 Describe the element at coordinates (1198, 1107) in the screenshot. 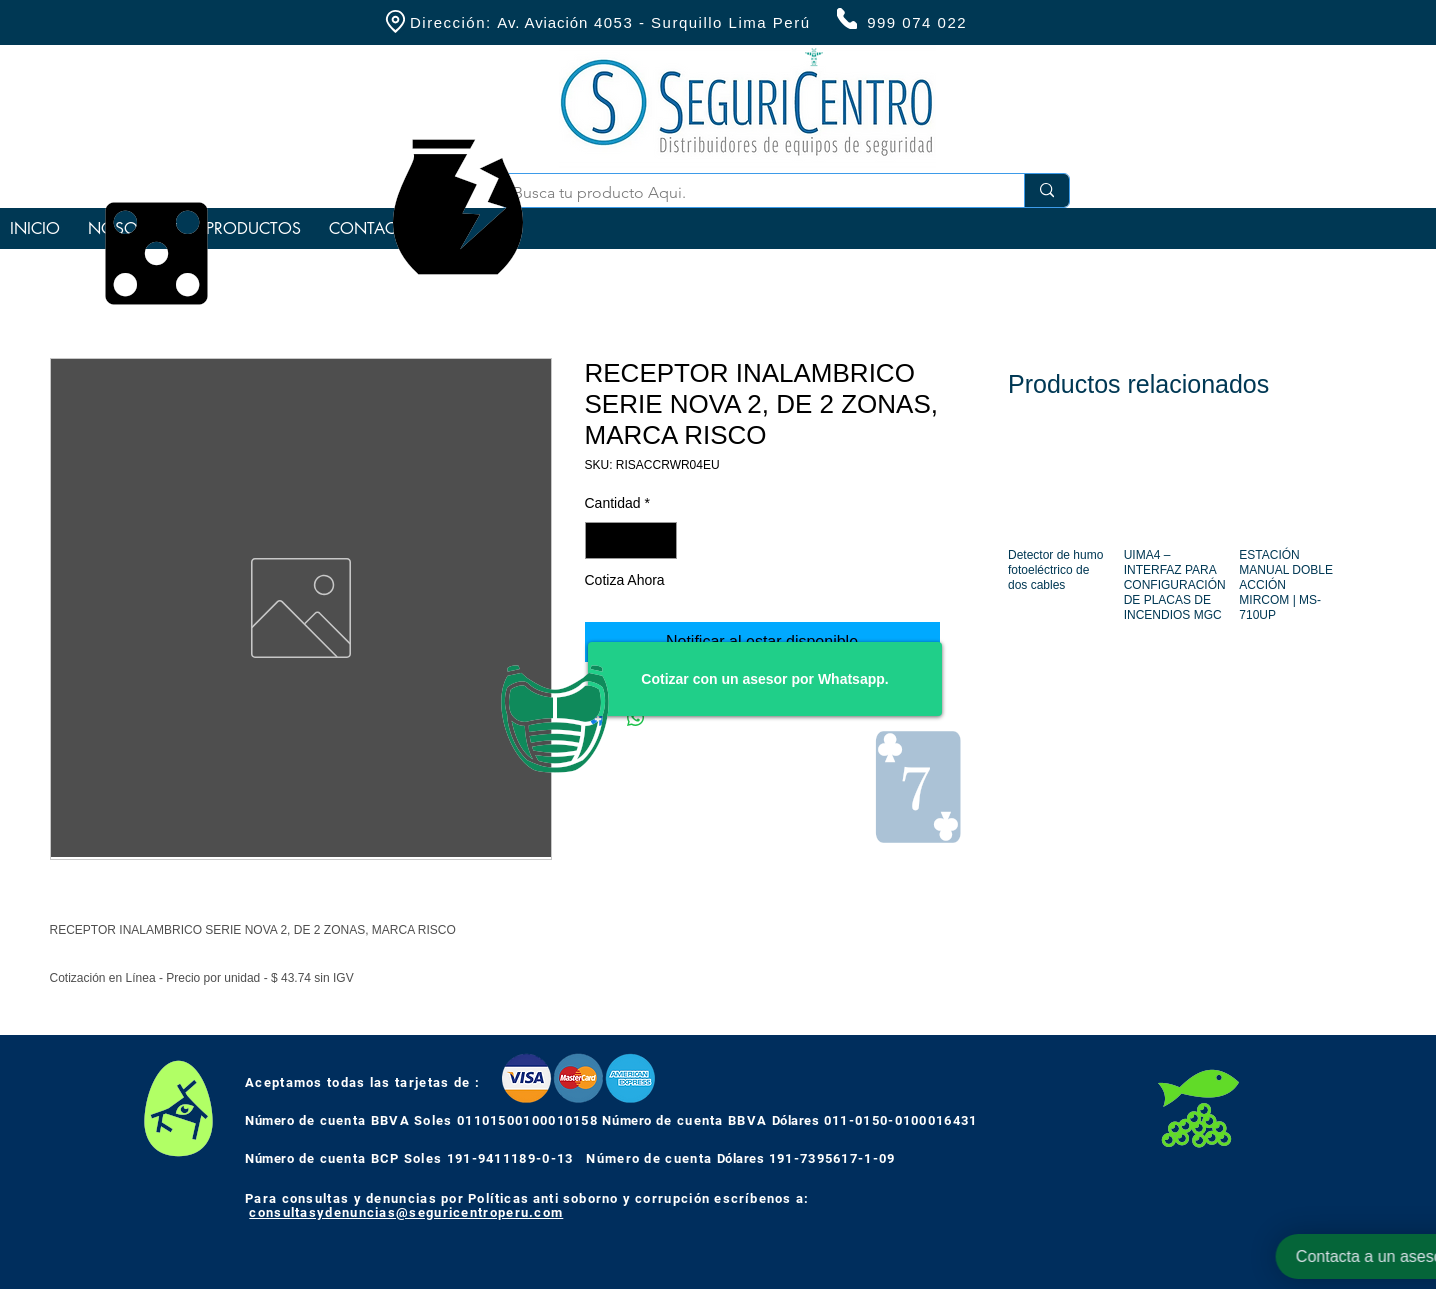

I see `fish eggs or roe item in a game inventory` at that location.